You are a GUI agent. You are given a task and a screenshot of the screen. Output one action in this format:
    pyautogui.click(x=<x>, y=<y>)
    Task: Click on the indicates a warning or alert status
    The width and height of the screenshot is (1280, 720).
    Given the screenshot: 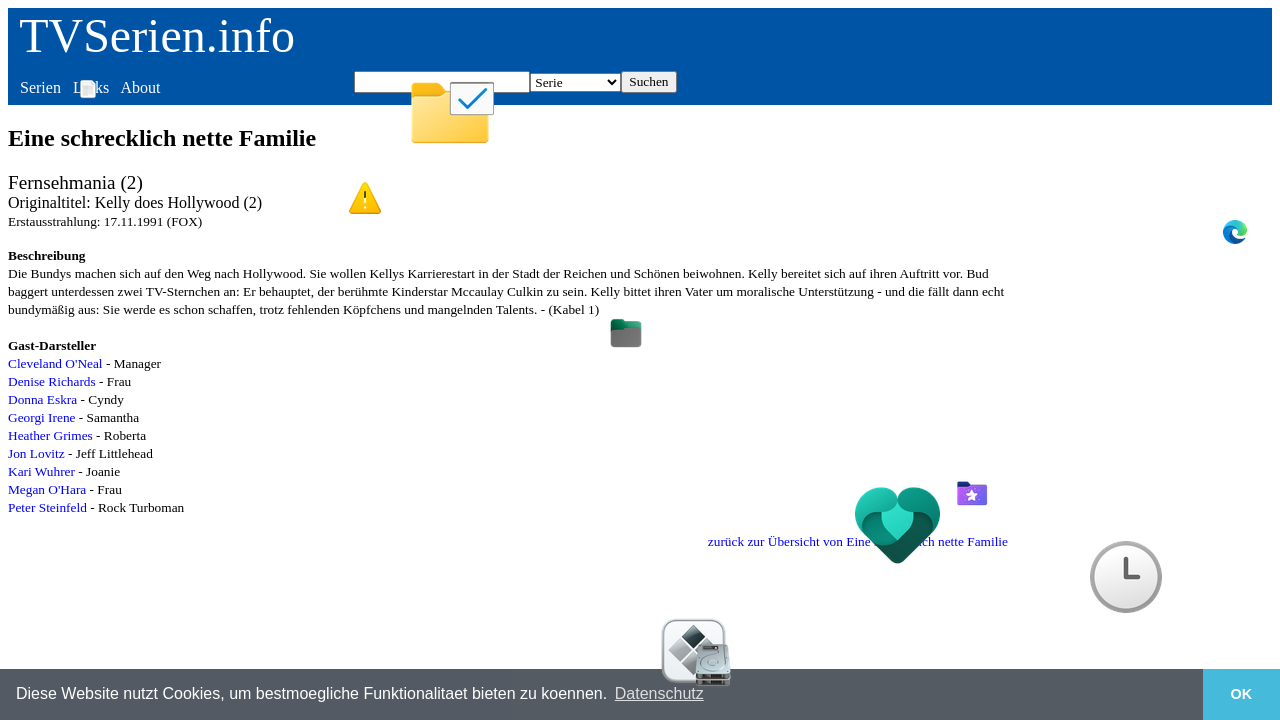 What is the action you would take?
    pyautogui.click(x=347, y=180)
    